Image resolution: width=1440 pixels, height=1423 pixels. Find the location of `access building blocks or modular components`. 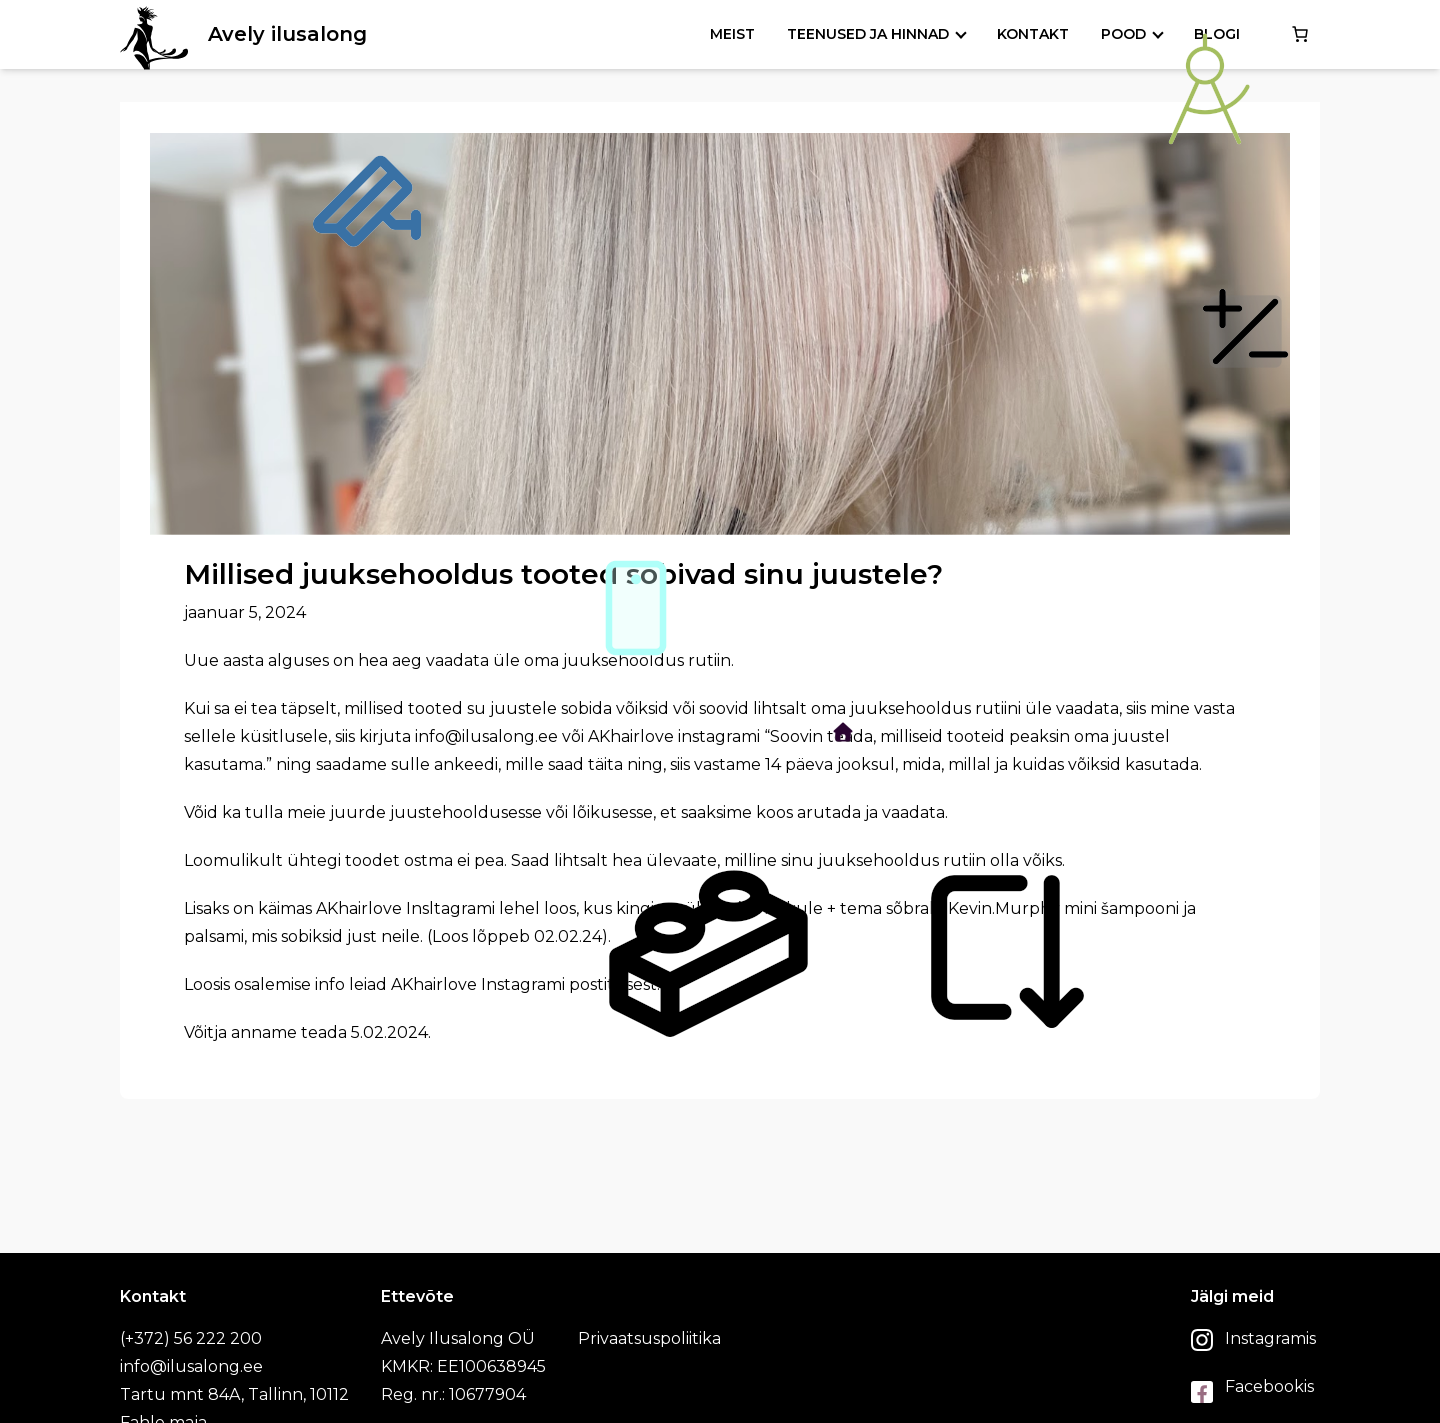

access building blocks or modular components is located at coordinates (708, 950).